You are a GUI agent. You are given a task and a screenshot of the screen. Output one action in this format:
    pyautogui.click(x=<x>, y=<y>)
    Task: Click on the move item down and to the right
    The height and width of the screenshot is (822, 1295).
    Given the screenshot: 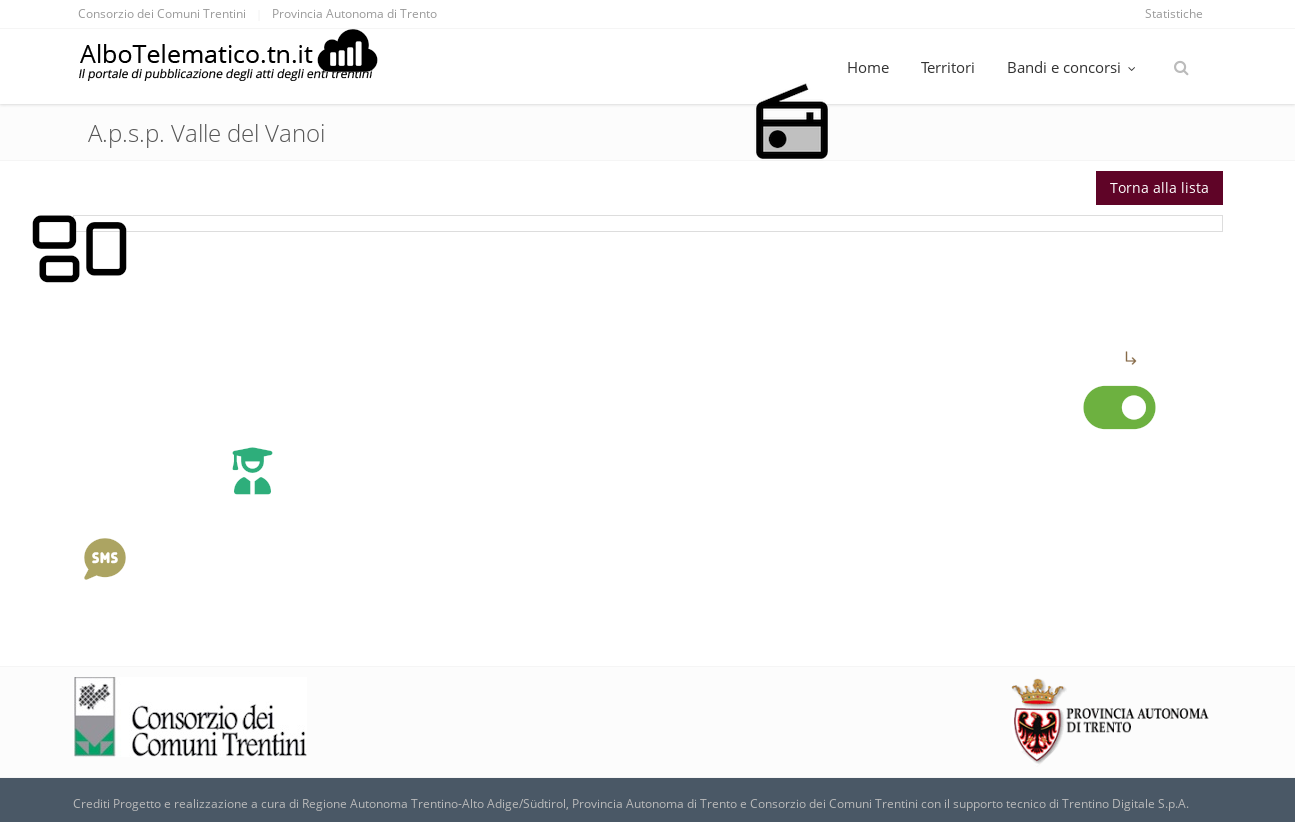 What is the action you would take?
    pyautogui.click(x=1130, y=358)
    